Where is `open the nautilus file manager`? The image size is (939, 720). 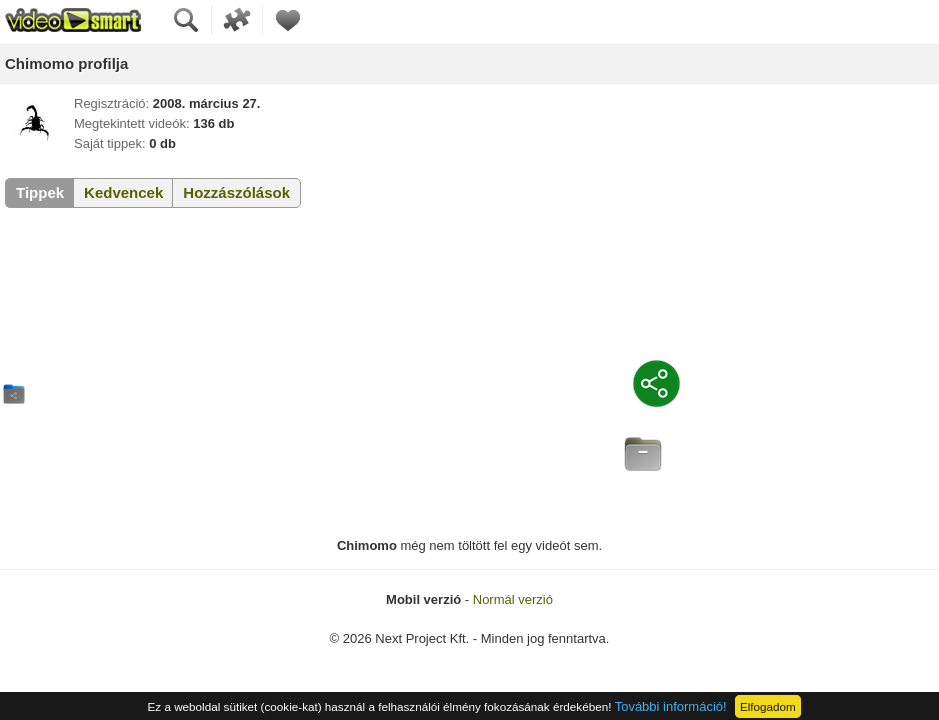
open the nautilus file manager is located at coordinates (643, 454).